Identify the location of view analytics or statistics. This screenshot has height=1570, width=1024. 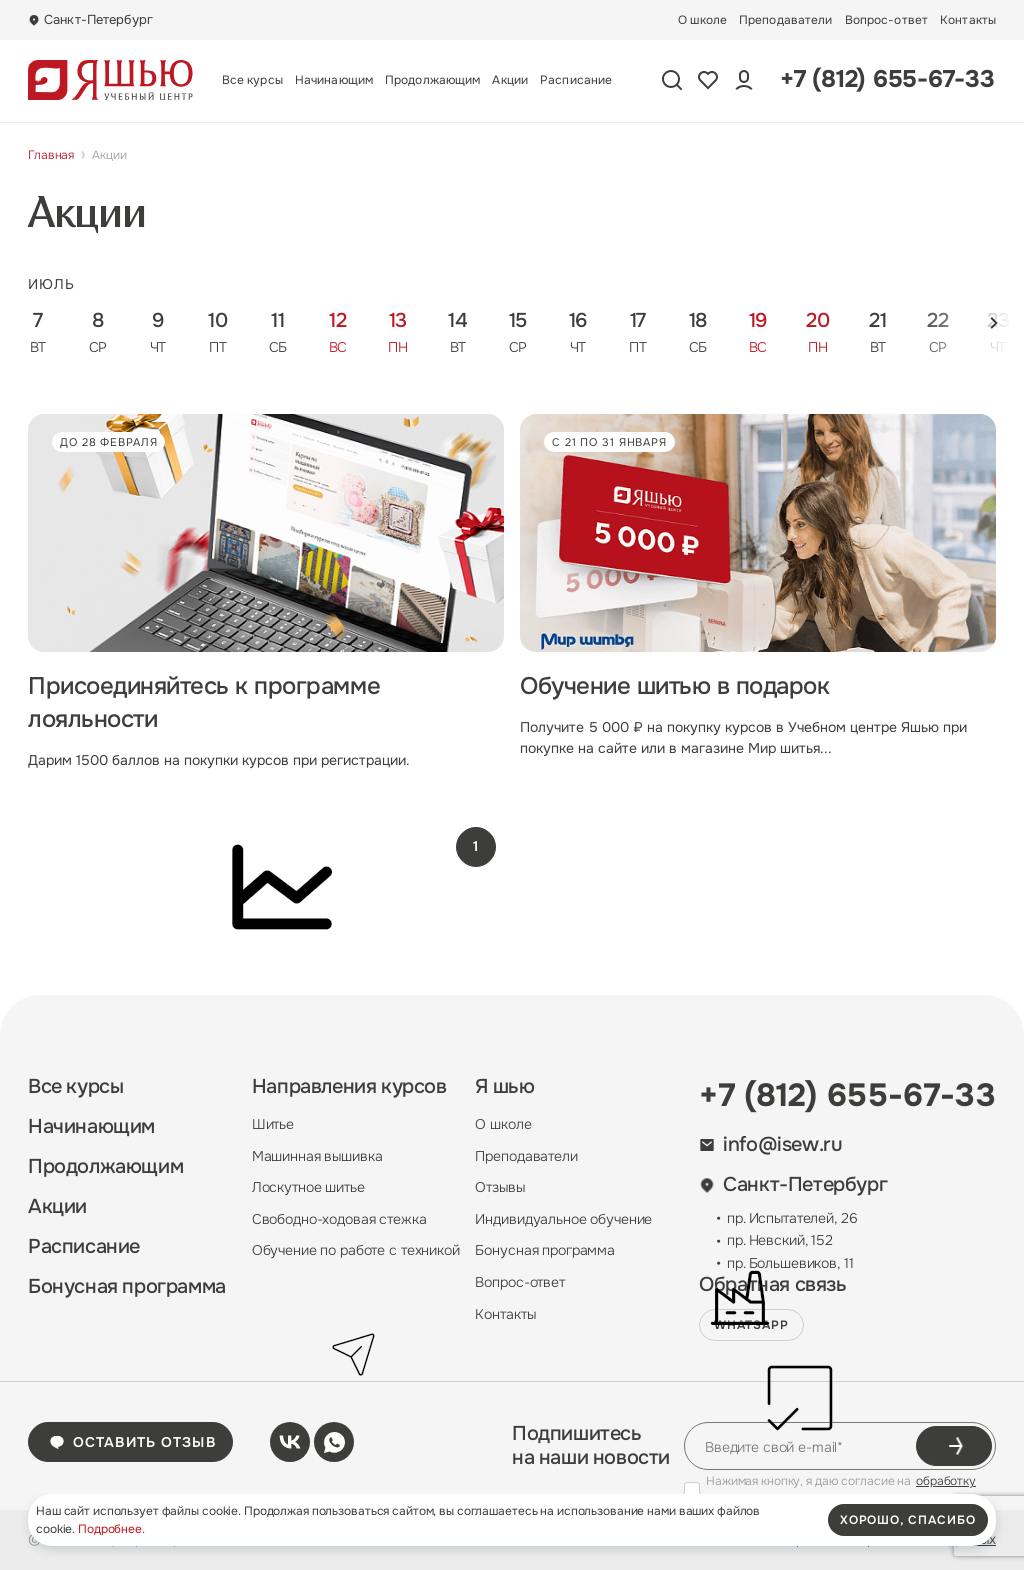
(282, 887).